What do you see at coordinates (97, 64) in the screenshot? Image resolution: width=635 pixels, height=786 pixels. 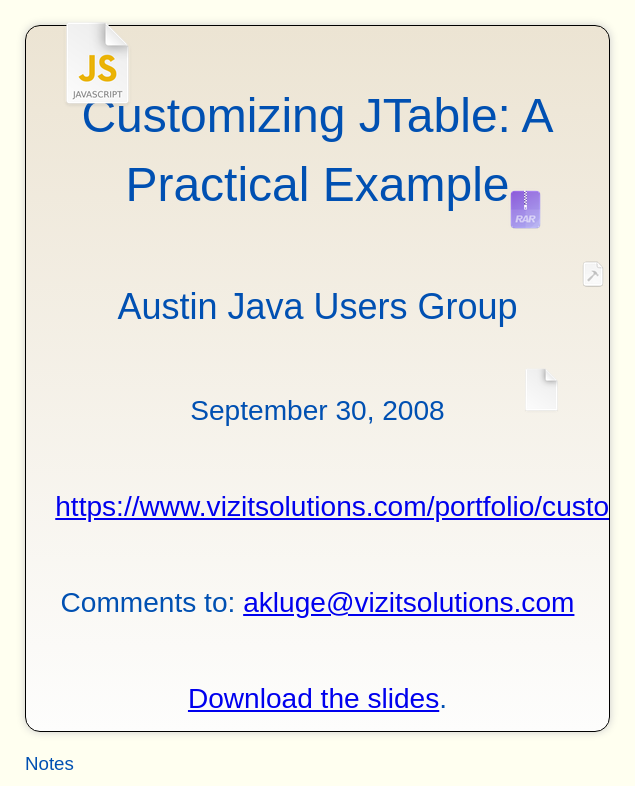 I see `a javascript source code file` at bounding box center [97, 64].